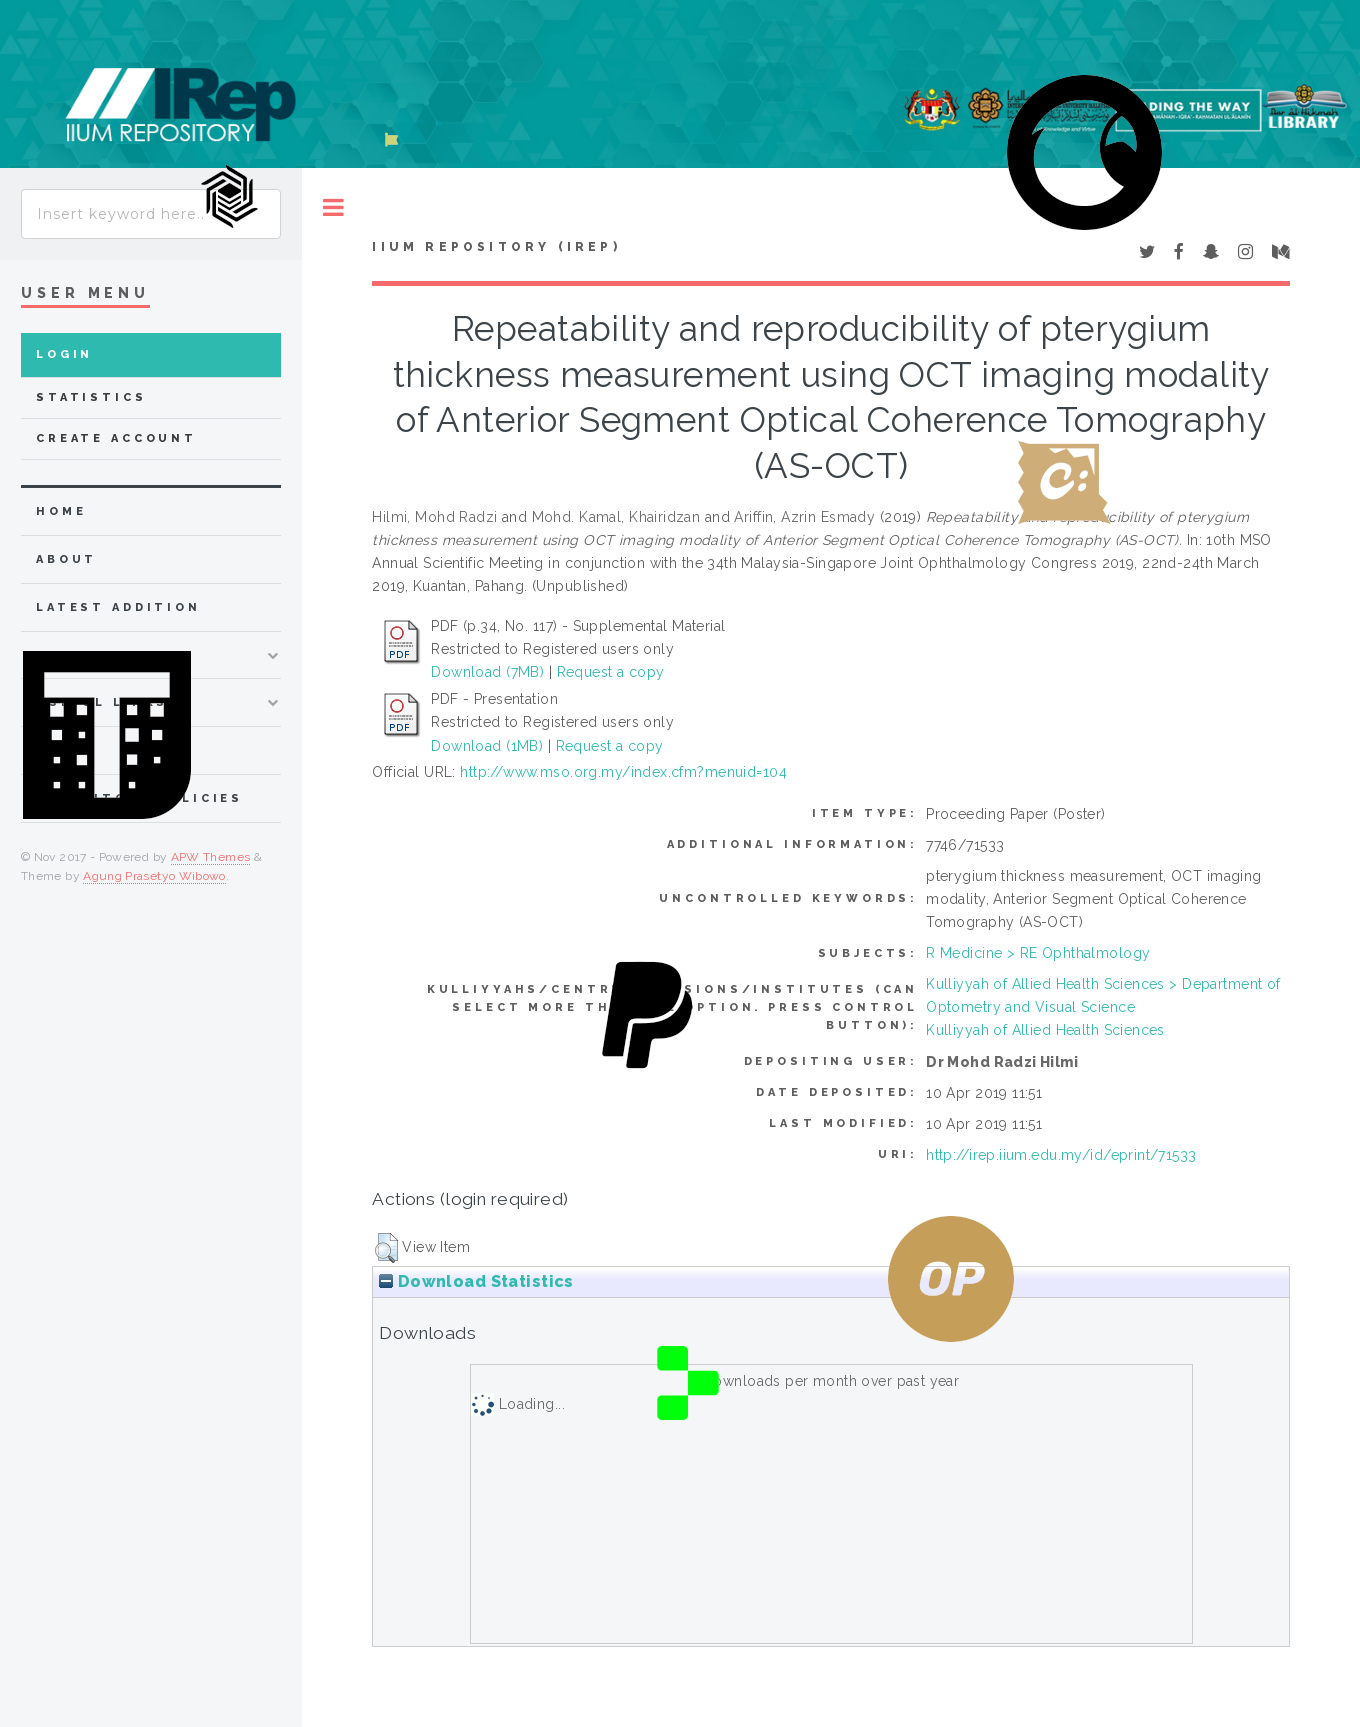 Image resolution: width=1360 pixels, height=1727 pixels. Describe the element at coordinates (107, 735) in the screenshot. I see `visit the thanos project website or documentation` at that location.